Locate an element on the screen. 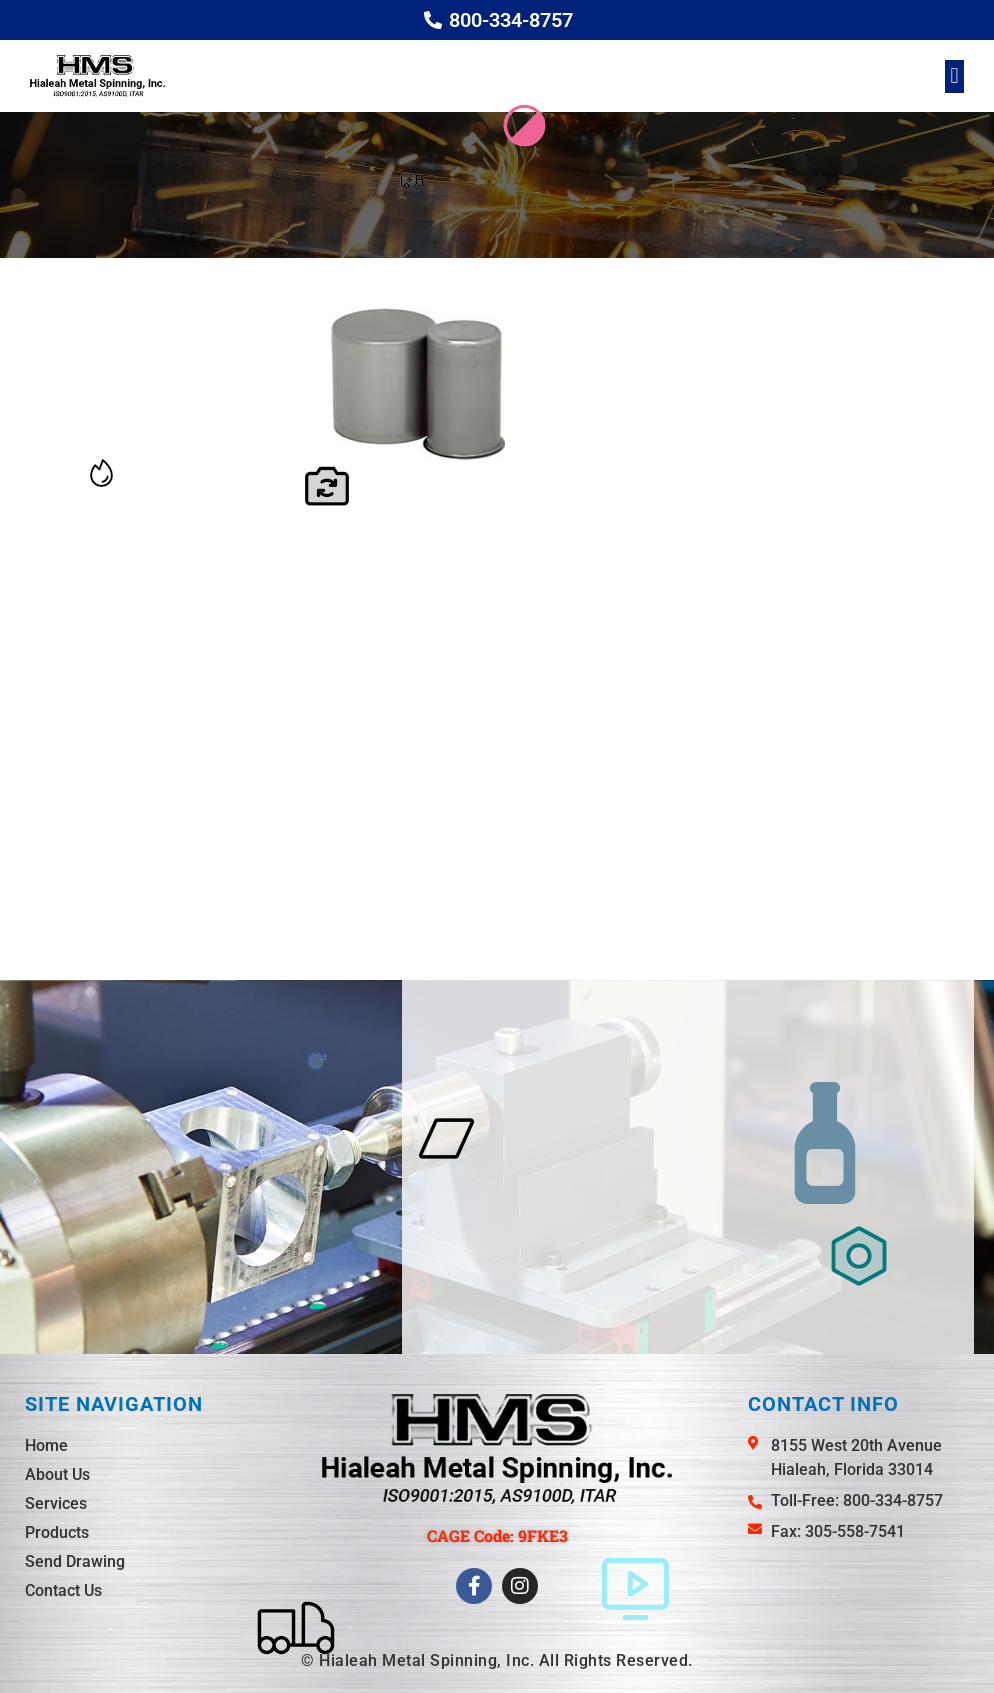 This screenshot has height=1693, width=994. select parallelogram shape tool is located at coordinates (446, 1138).